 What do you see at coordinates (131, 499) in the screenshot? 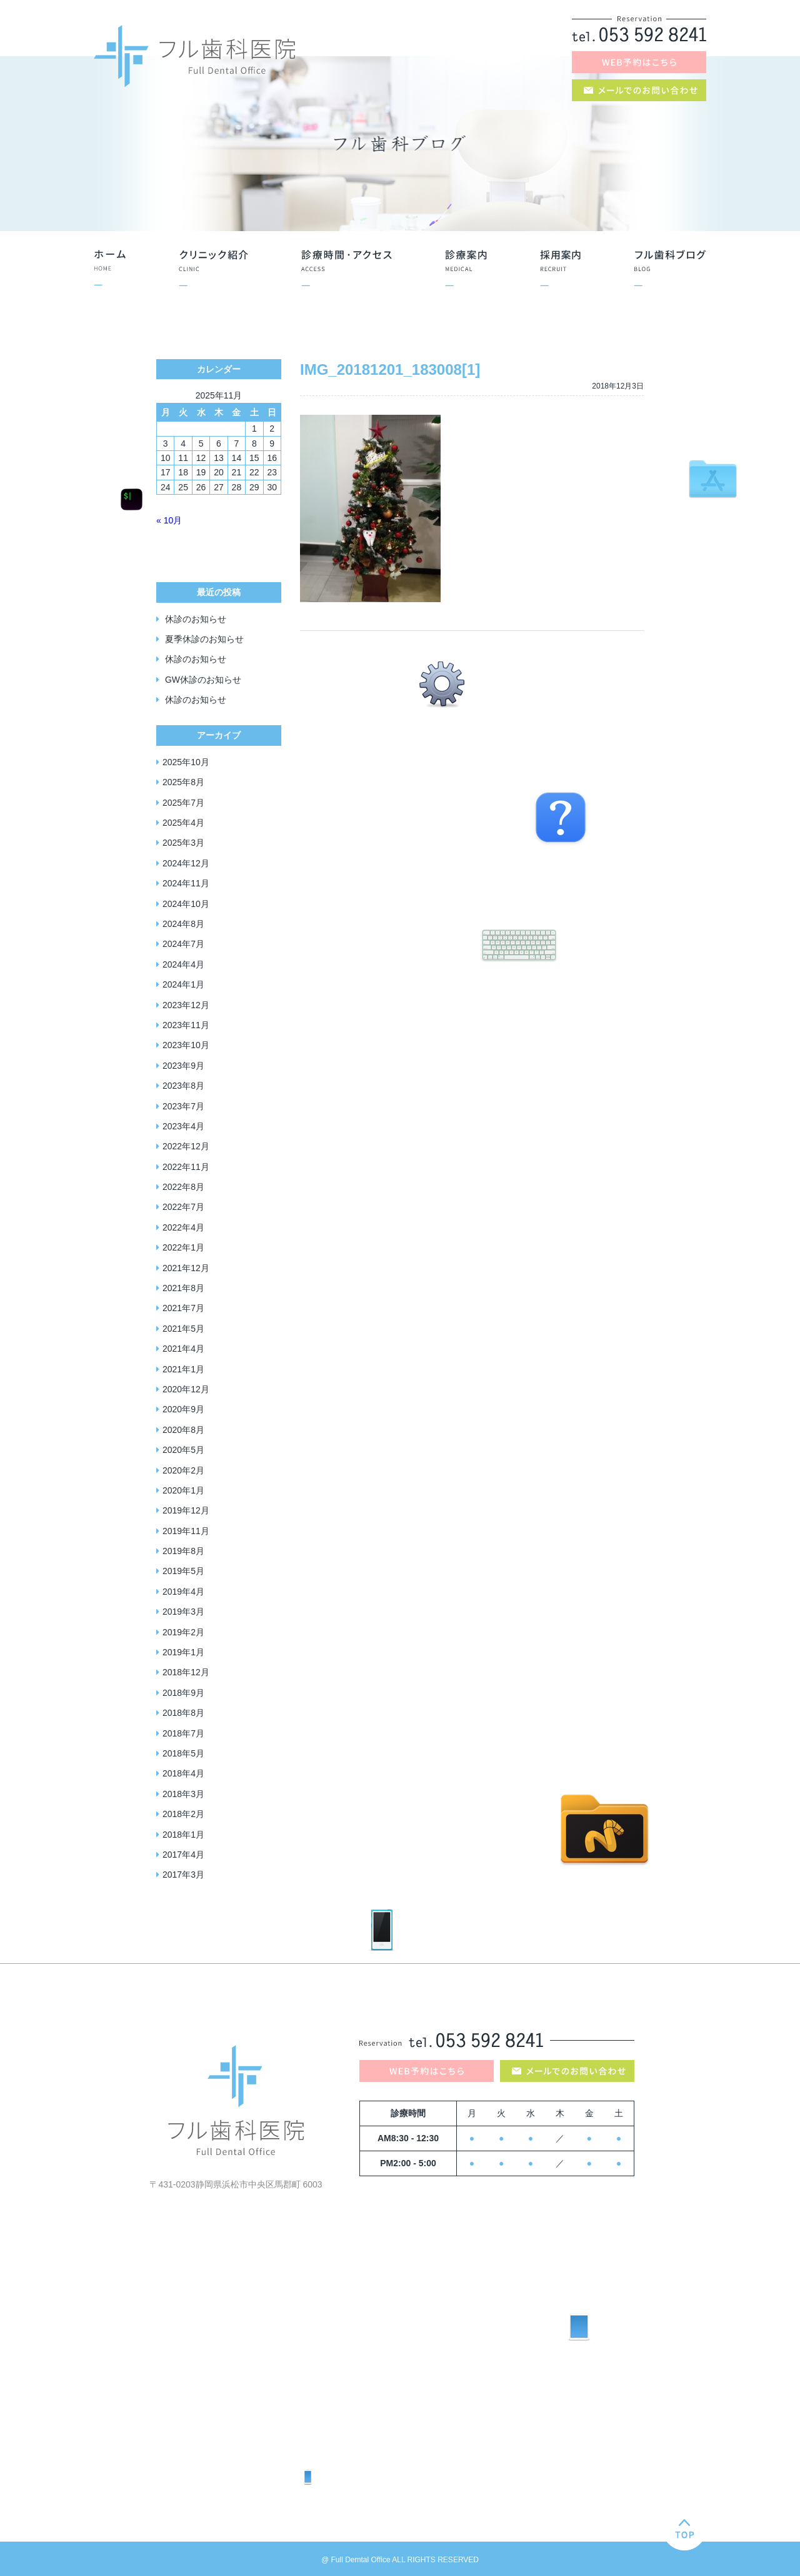
I see `open iTerm2 terminal application` at bounding box center [131, 499].